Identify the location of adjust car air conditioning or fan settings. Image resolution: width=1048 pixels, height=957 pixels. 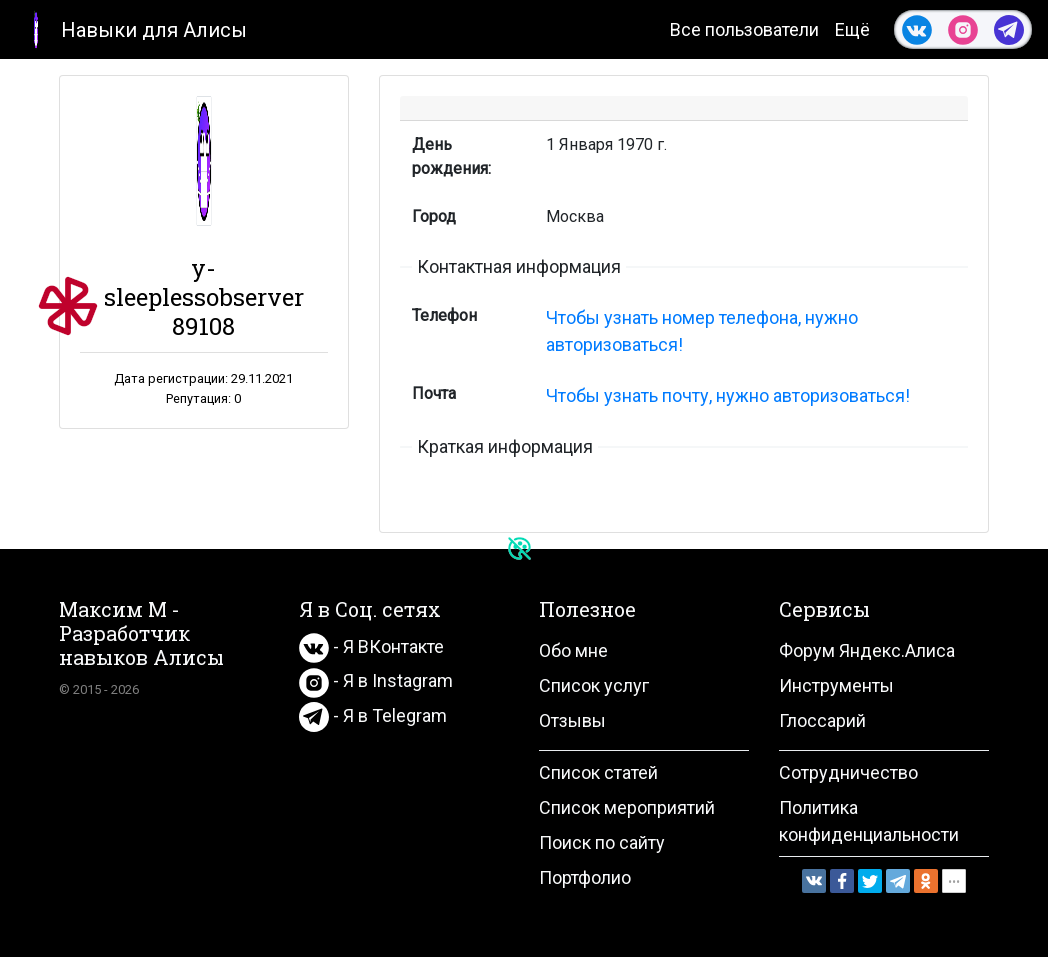
(68, 306).